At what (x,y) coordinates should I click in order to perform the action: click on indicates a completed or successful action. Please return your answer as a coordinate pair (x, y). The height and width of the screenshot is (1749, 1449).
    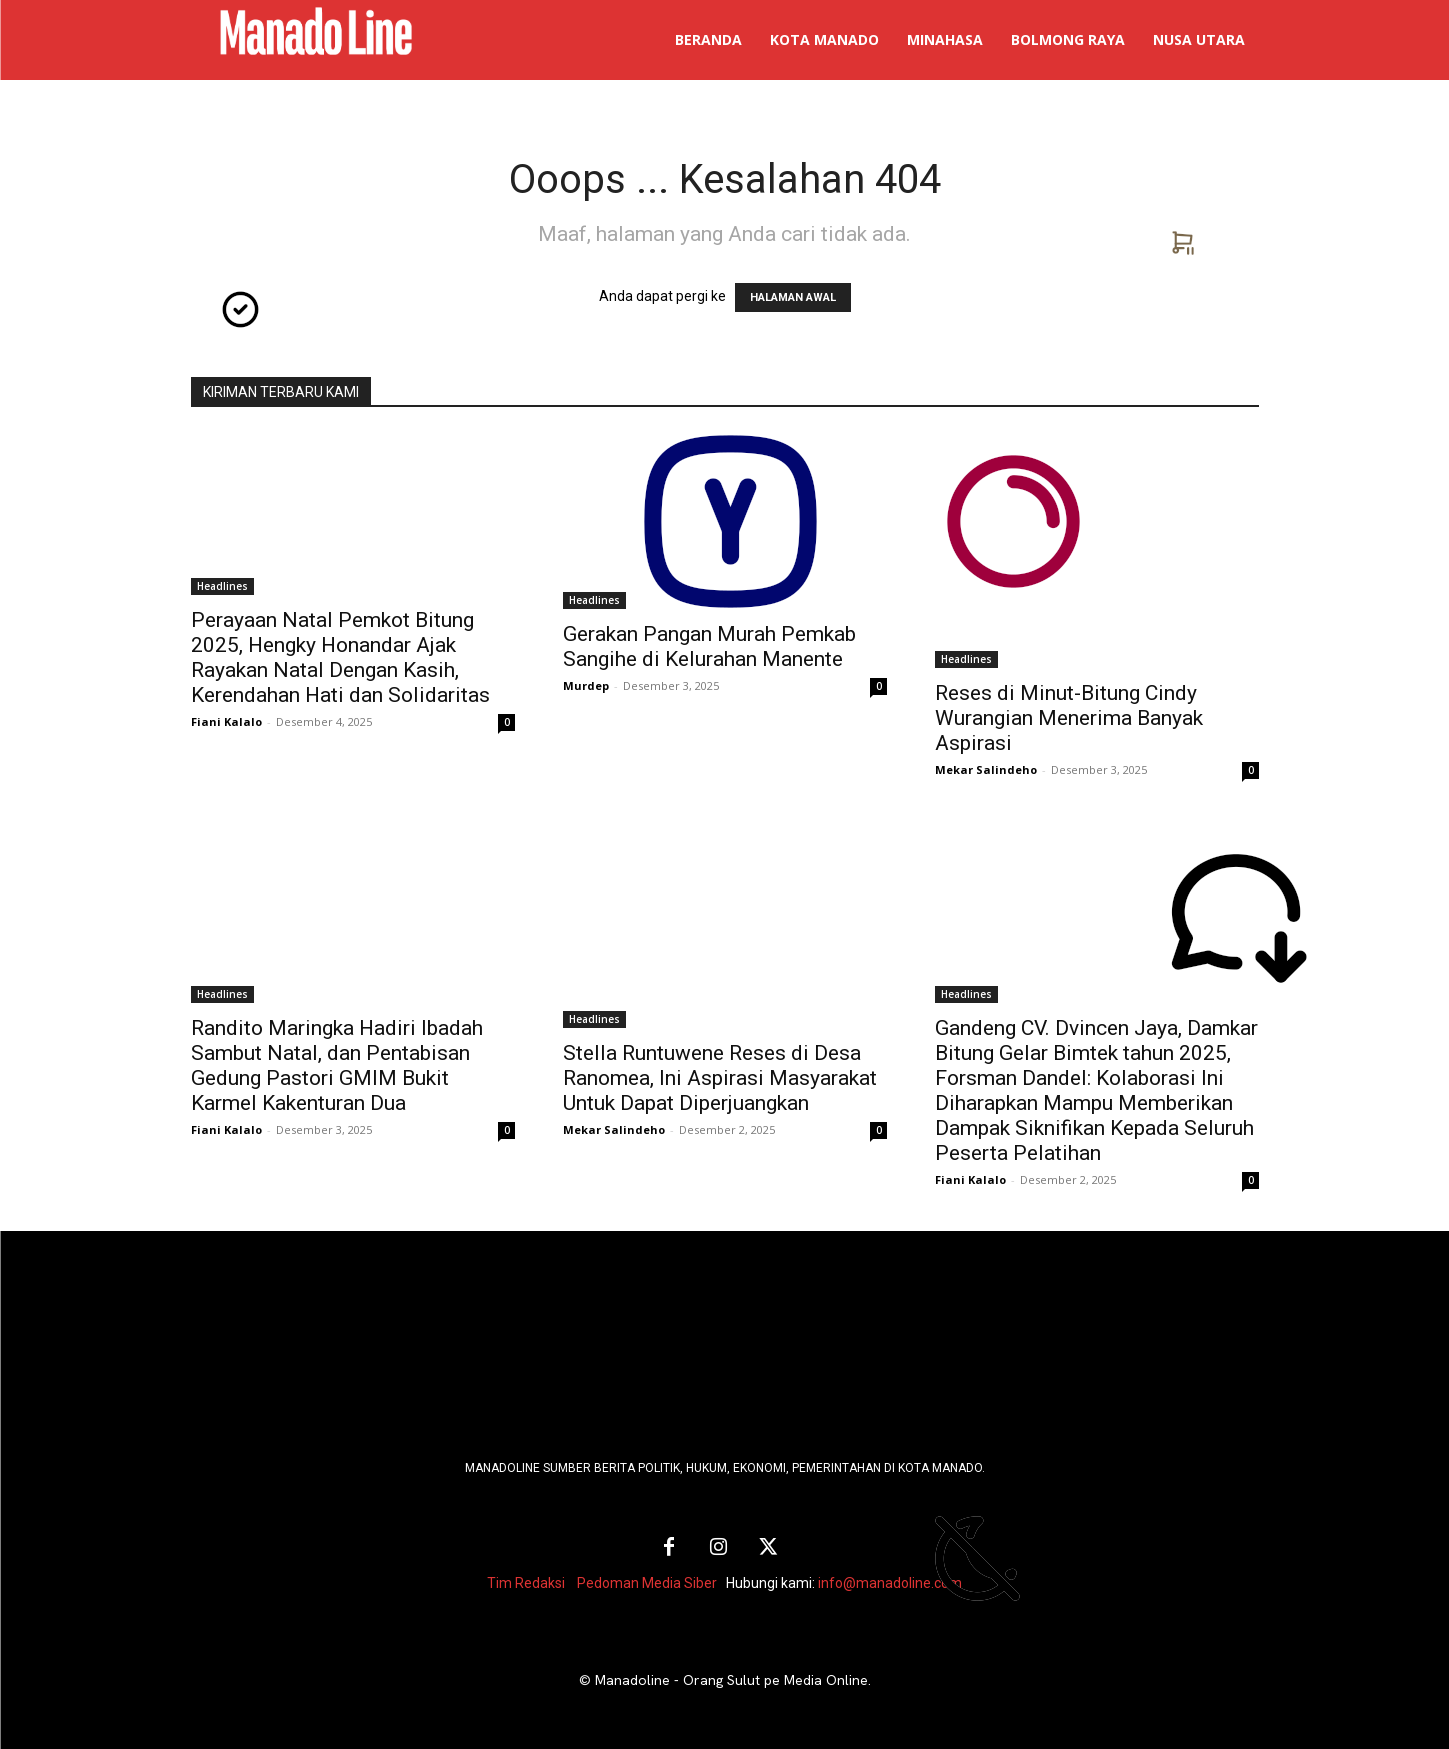
    Looking at the image, I should click on (240, 309).